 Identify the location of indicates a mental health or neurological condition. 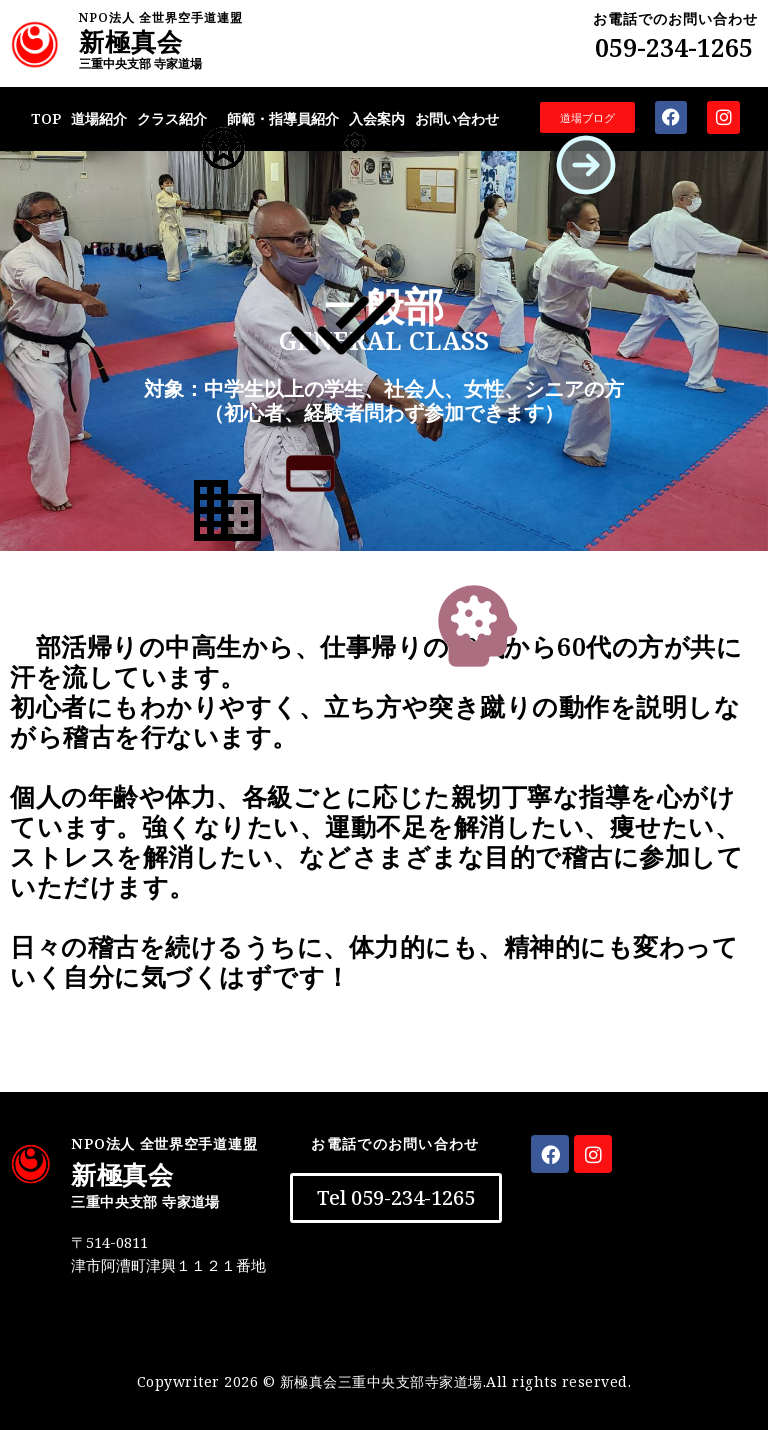
(479, 626).